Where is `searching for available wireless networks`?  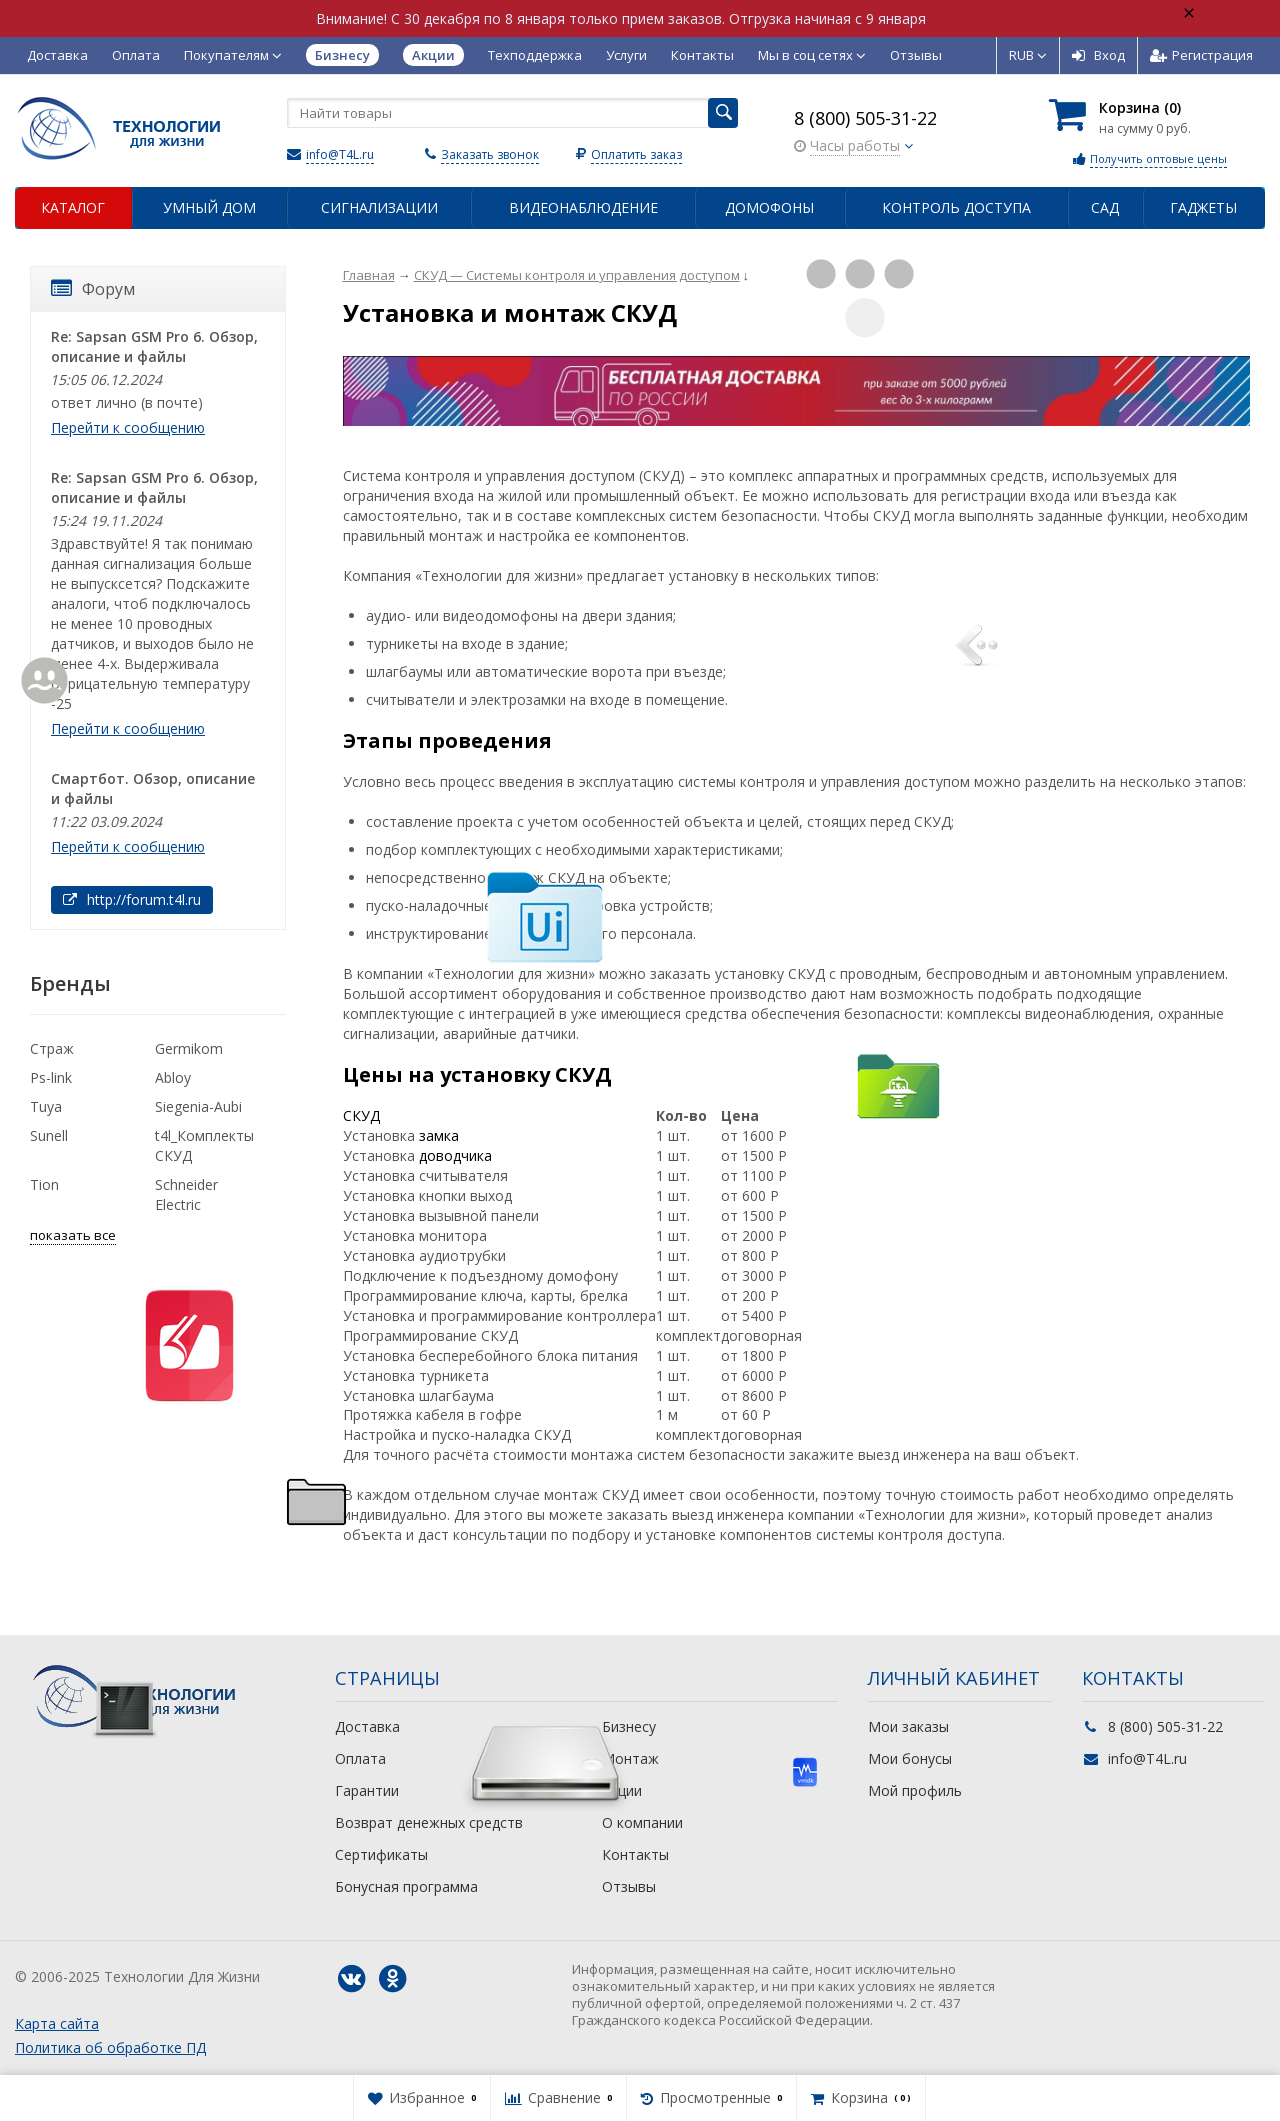 searching for available wireless networks is located at coordinates (865, 269).